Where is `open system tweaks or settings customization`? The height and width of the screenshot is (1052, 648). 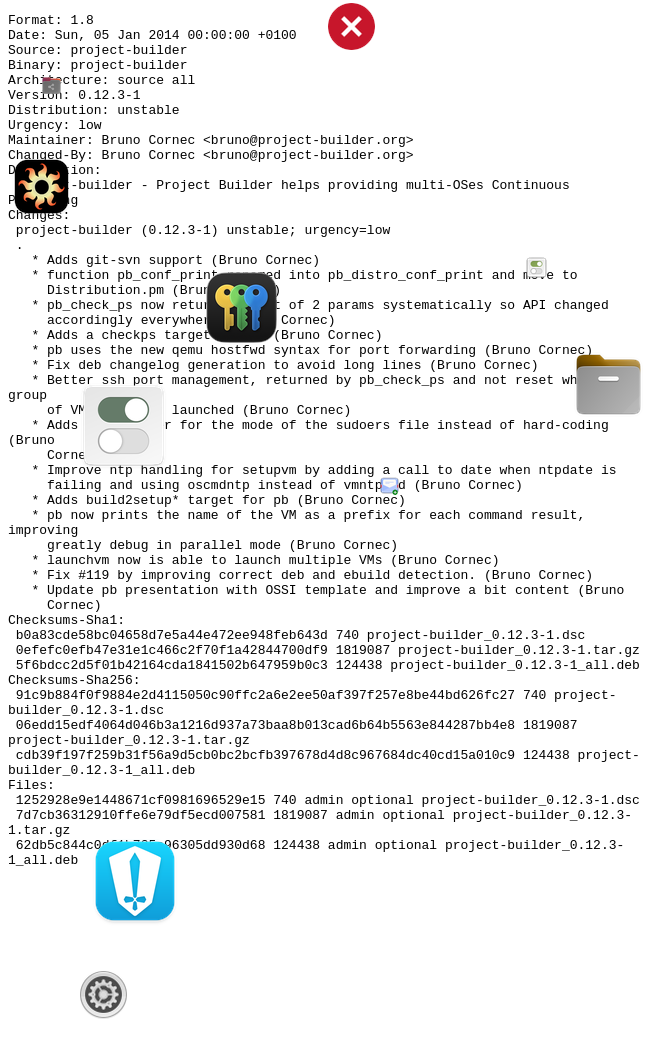
open system tweaks or settings customization is located at coordinates (536, 267).